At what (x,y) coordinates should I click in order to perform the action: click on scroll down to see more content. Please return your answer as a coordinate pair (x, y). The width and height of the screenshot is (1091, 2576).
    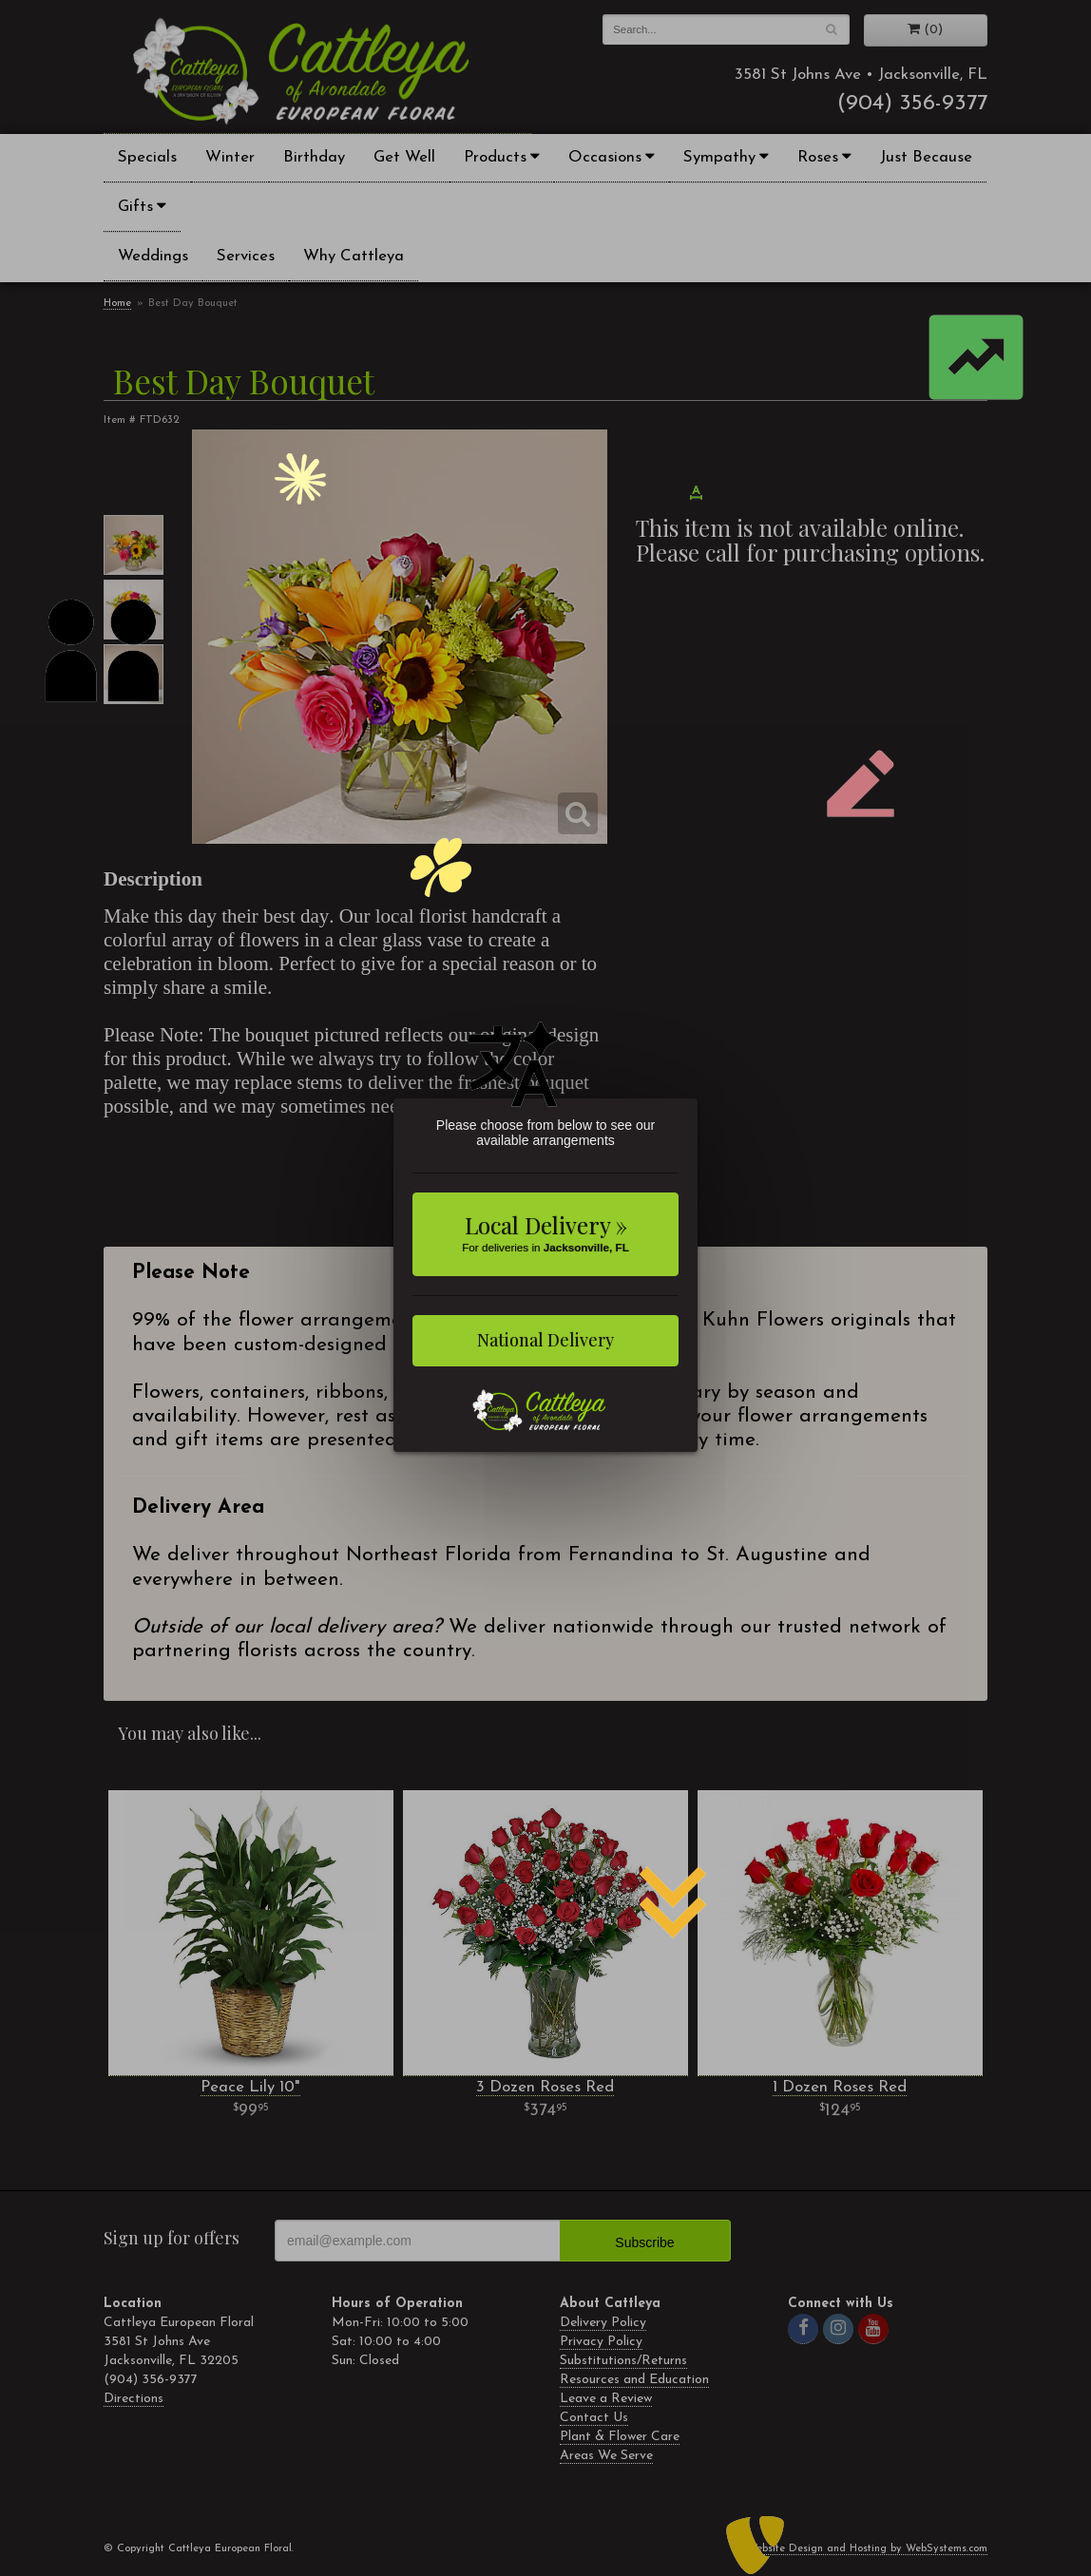
    Looking at the image, I should click on (673, 1899).